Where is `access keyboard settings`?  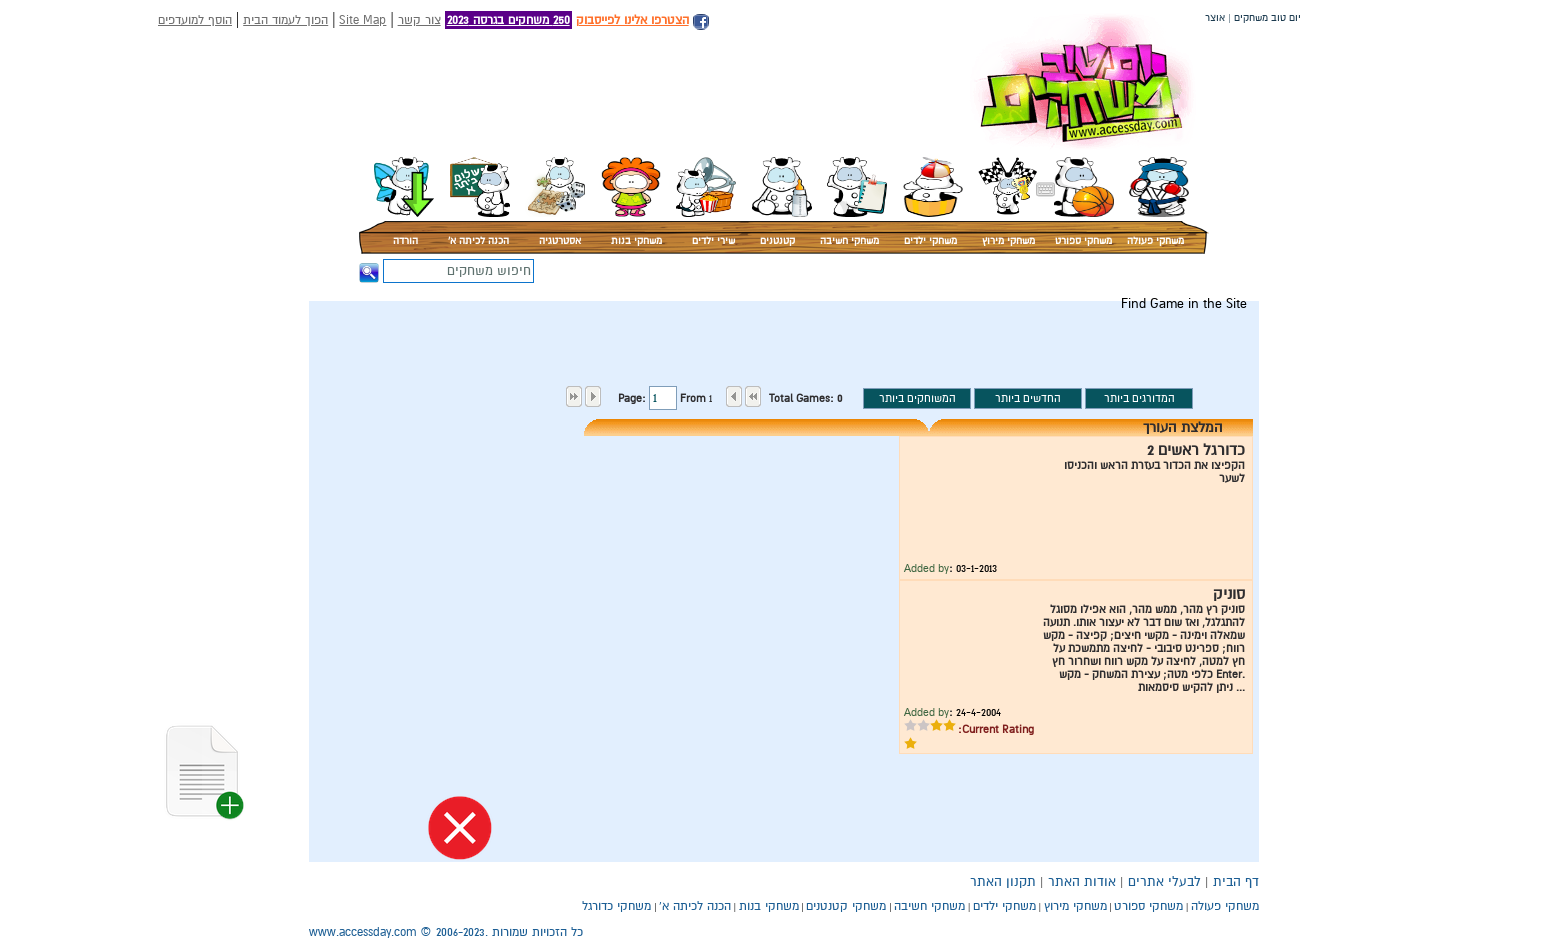
access keyboard settings is located at coordinates (1045, 189).